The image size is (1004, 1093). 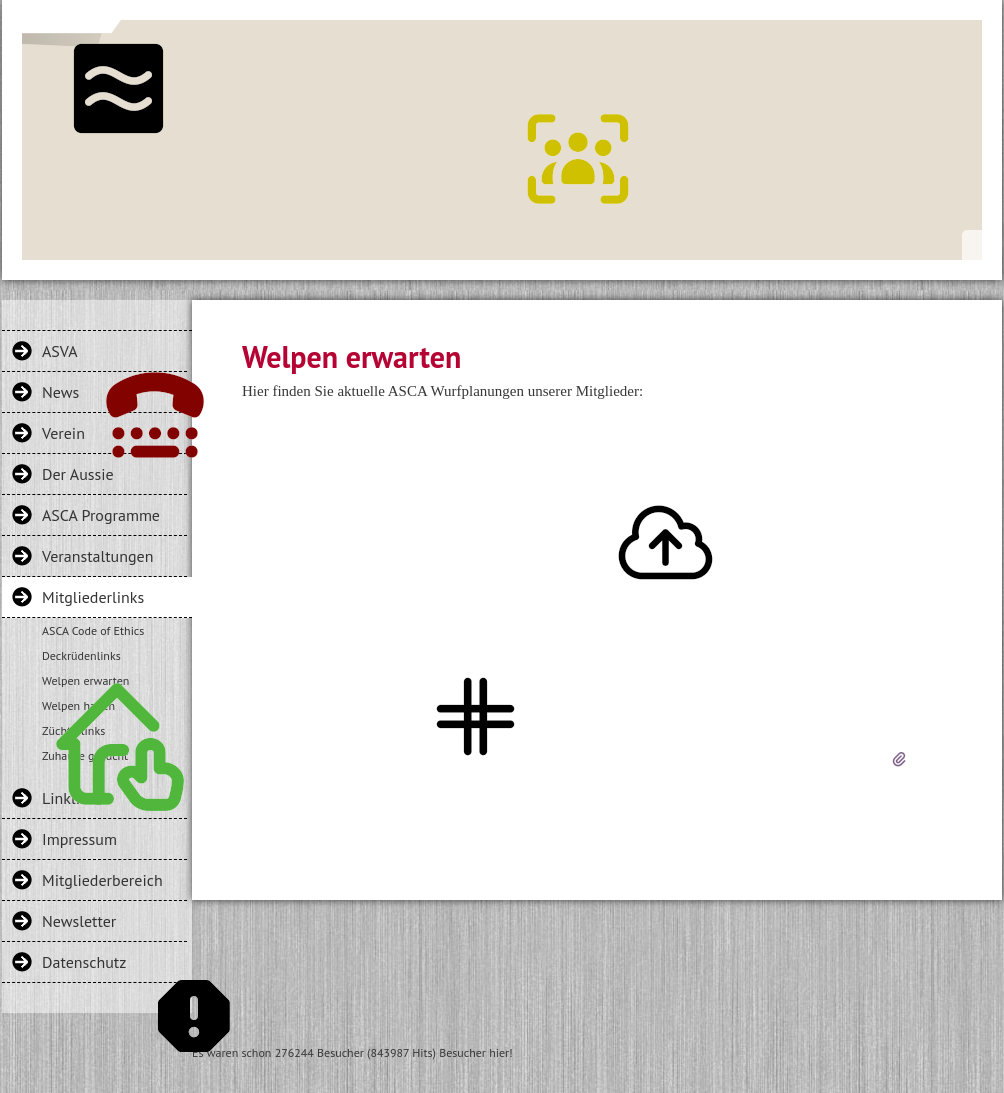 I want to click on upload file to cloud storage, so click(x=665, y=542).